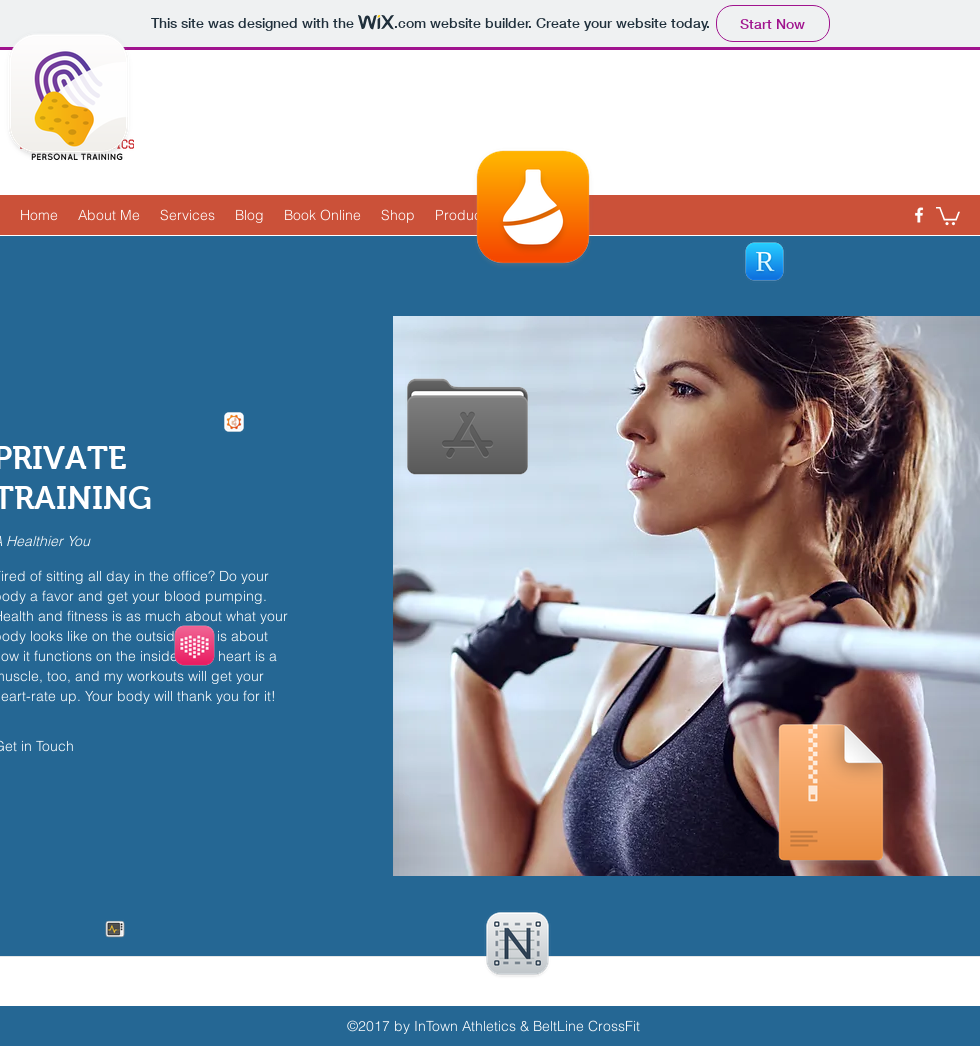 Image resolution: width=980 pixels, height=1046 pixels. What do you see at coordinates (764, 261) in the screenshot?
I see `open RStudio application` at bounding box center [764, 261].